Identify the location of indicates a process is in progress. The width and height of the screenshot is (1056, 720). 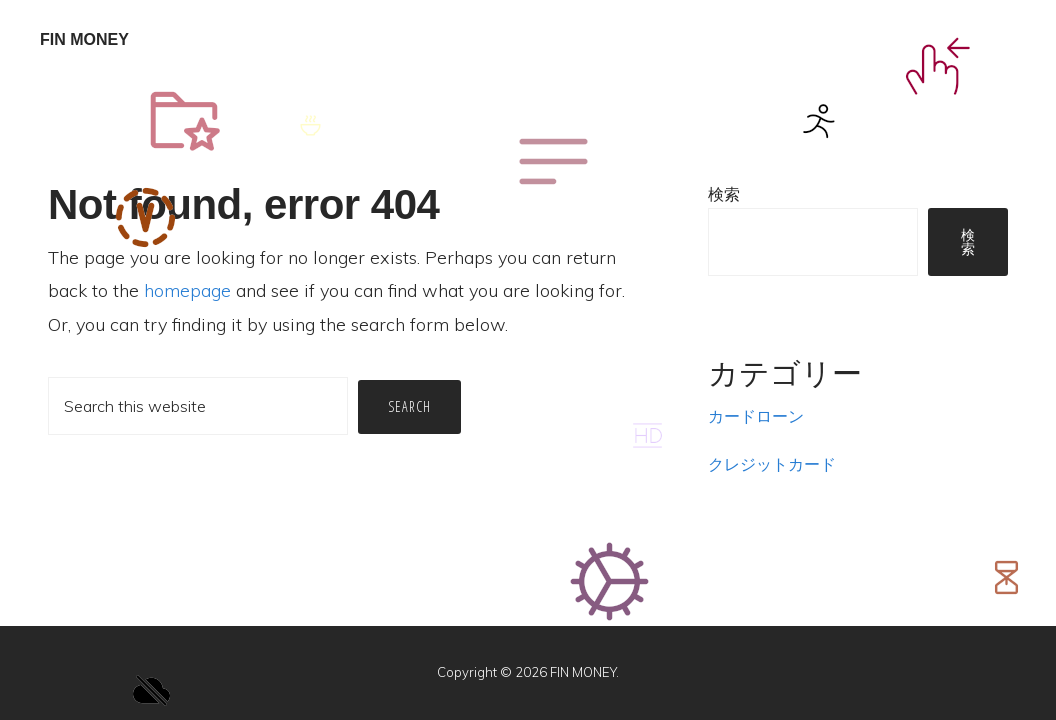
(1006, 577).